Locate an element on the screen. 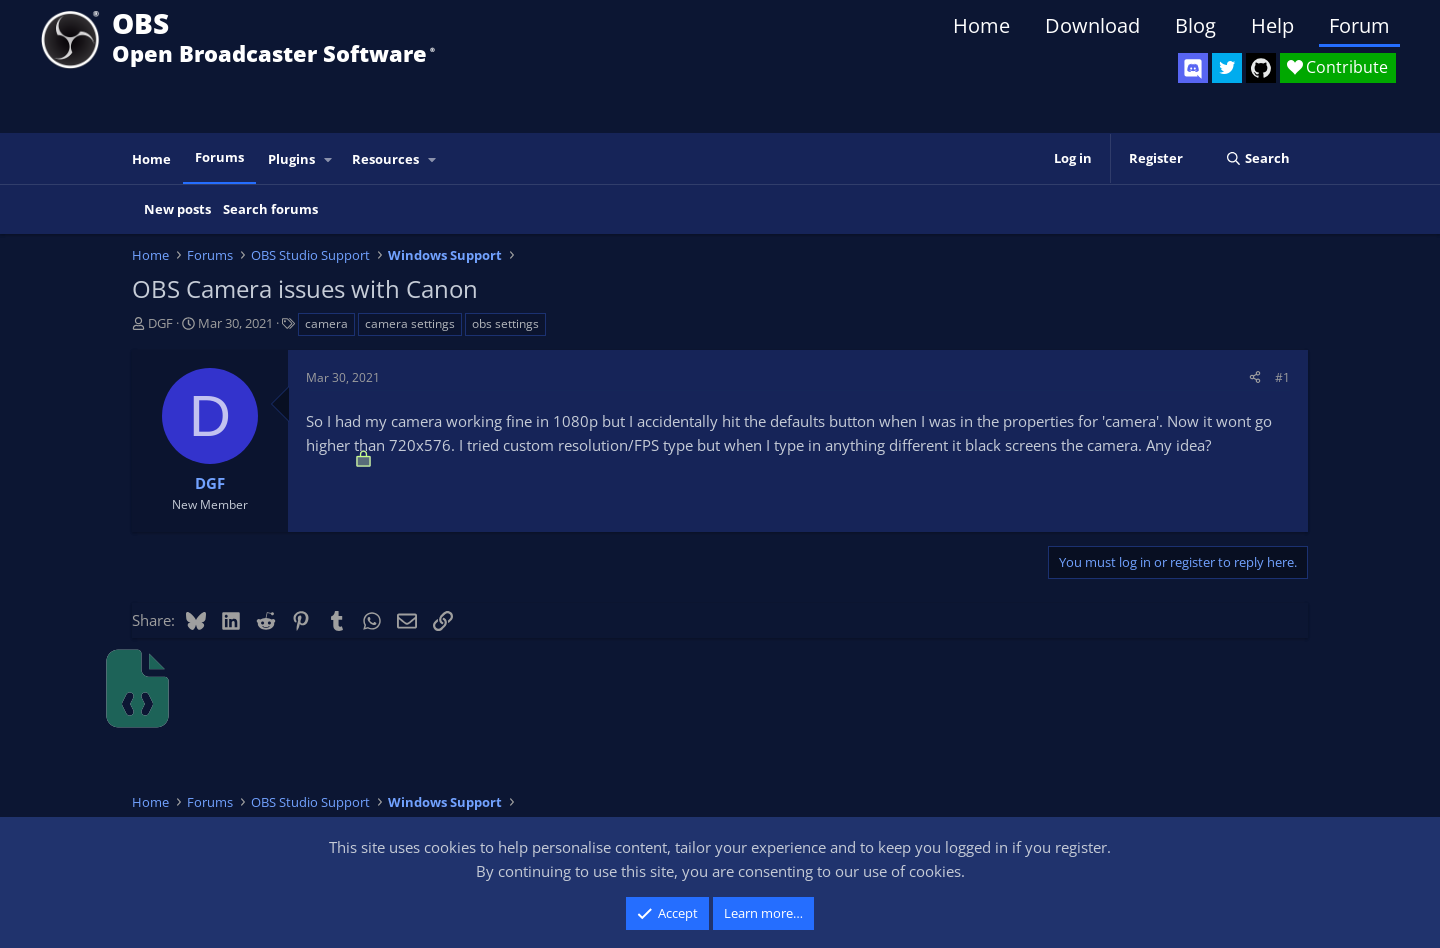 This screenshot has height=948, width=1440. indicates a locked or secured item is located at coordinates (363, 459).